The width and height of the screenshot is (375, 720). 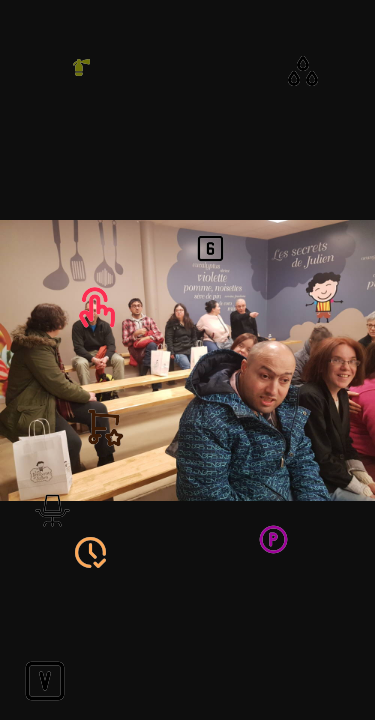 I want to click on fire safety equipment indicator, so click(x=81, y=67).